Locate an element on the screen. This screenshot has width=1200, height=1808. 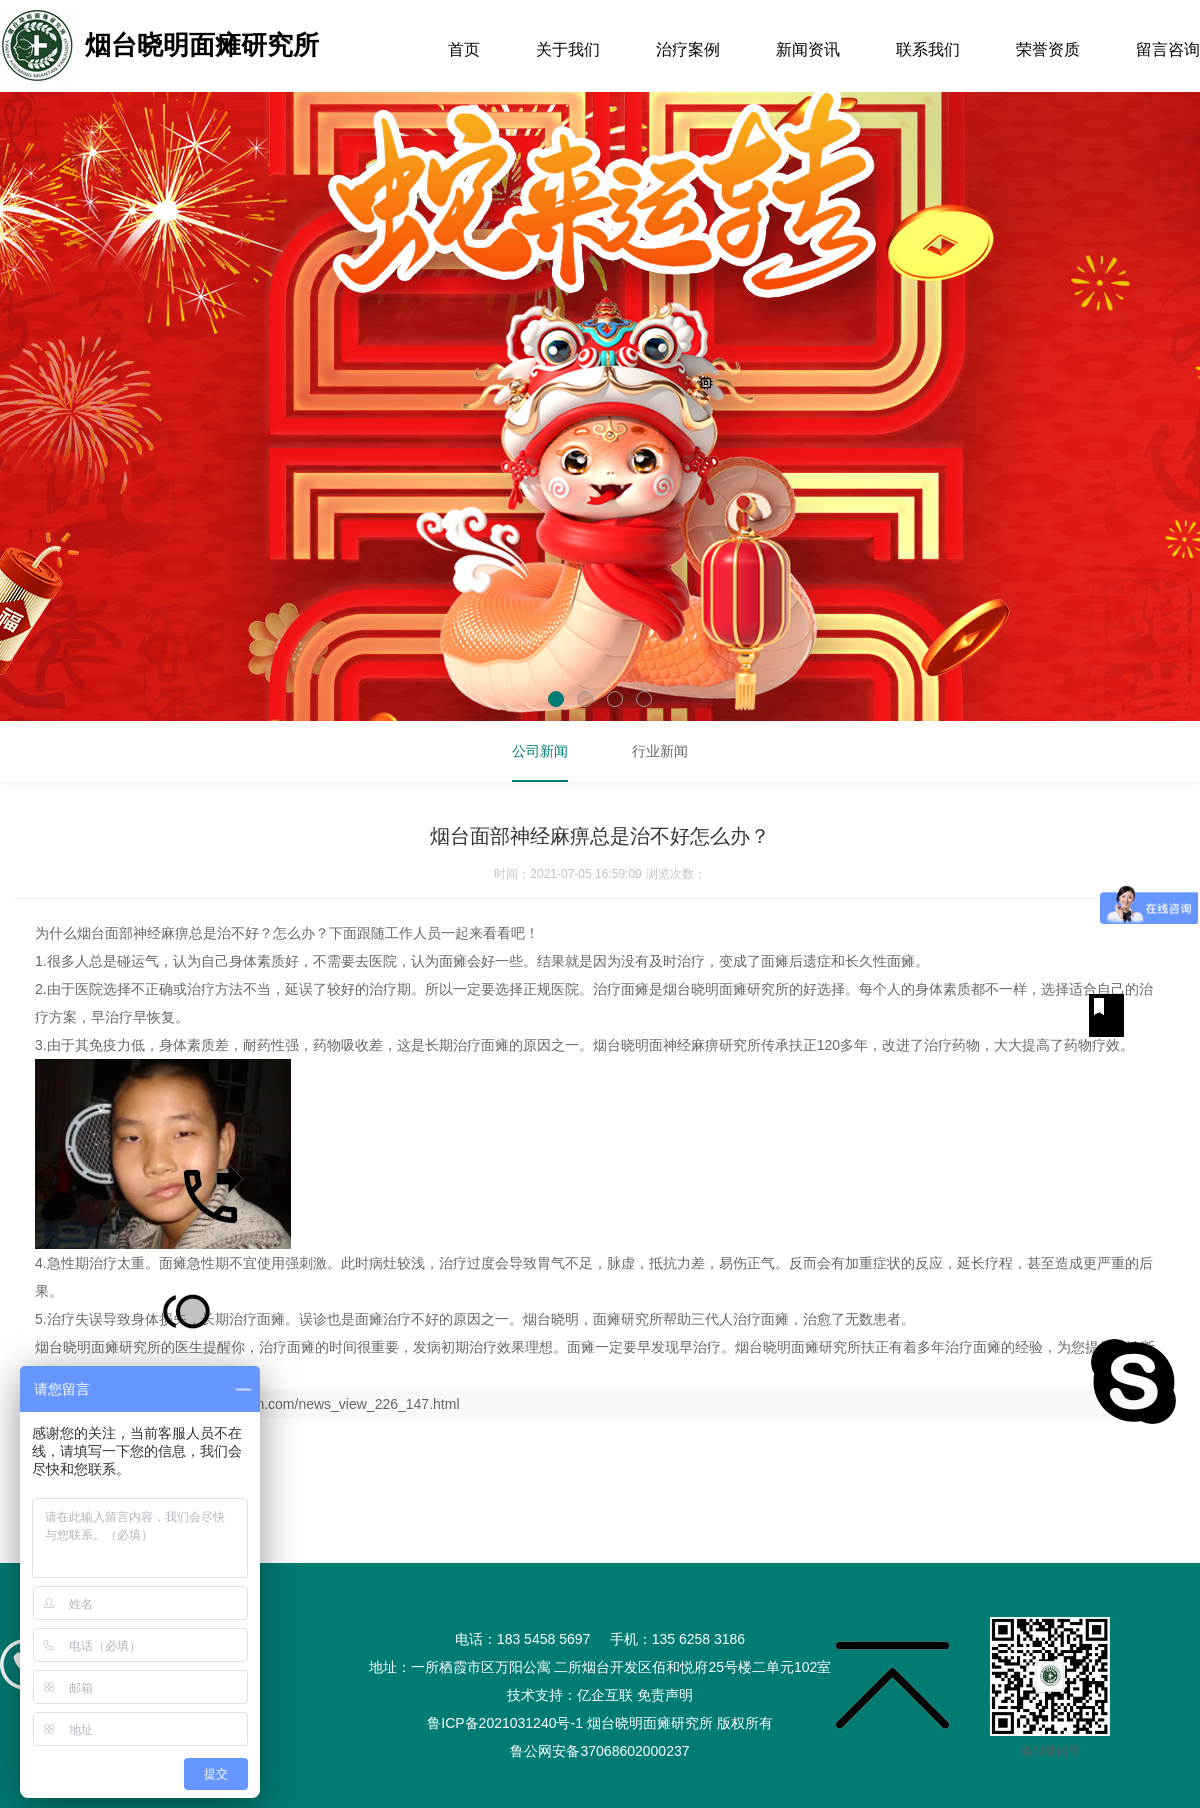
call forwarding is enabled is located at coordinates (210, 1196).